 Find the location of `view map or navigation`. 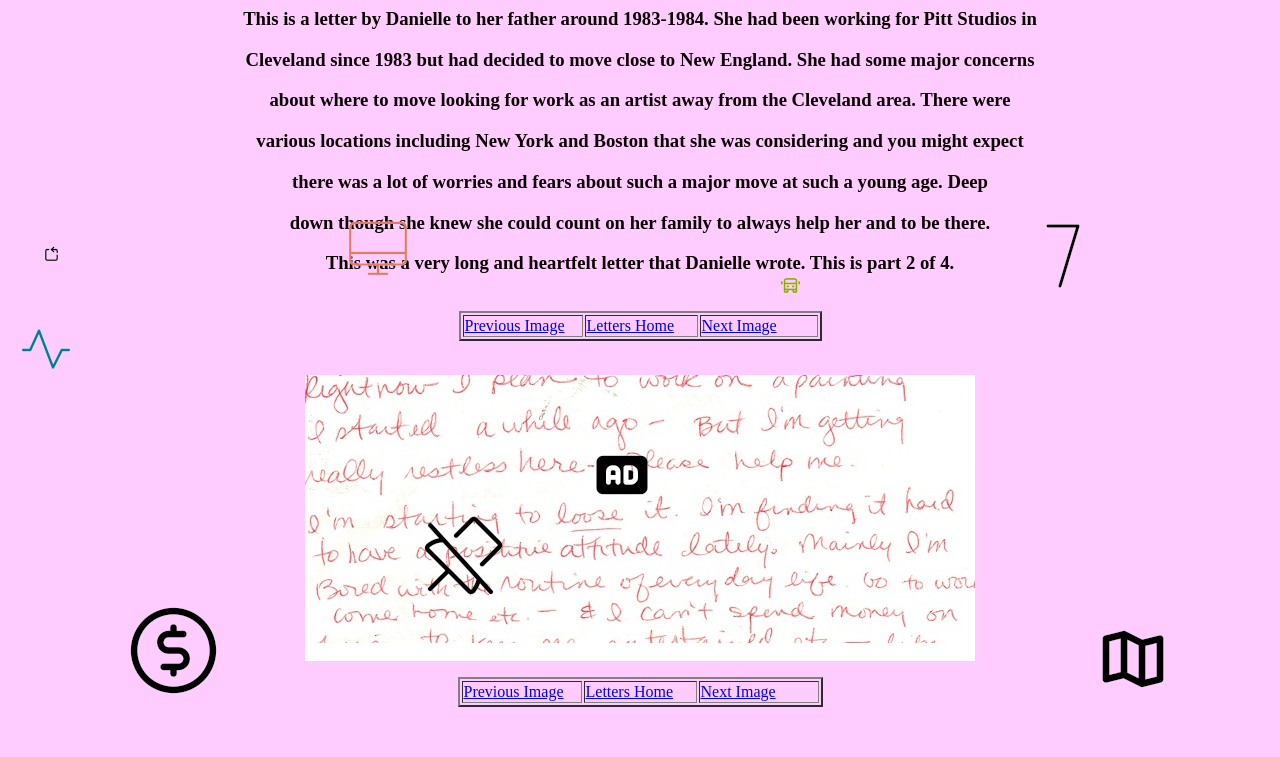

view map or navigation is located at coordinates (1133, 659).